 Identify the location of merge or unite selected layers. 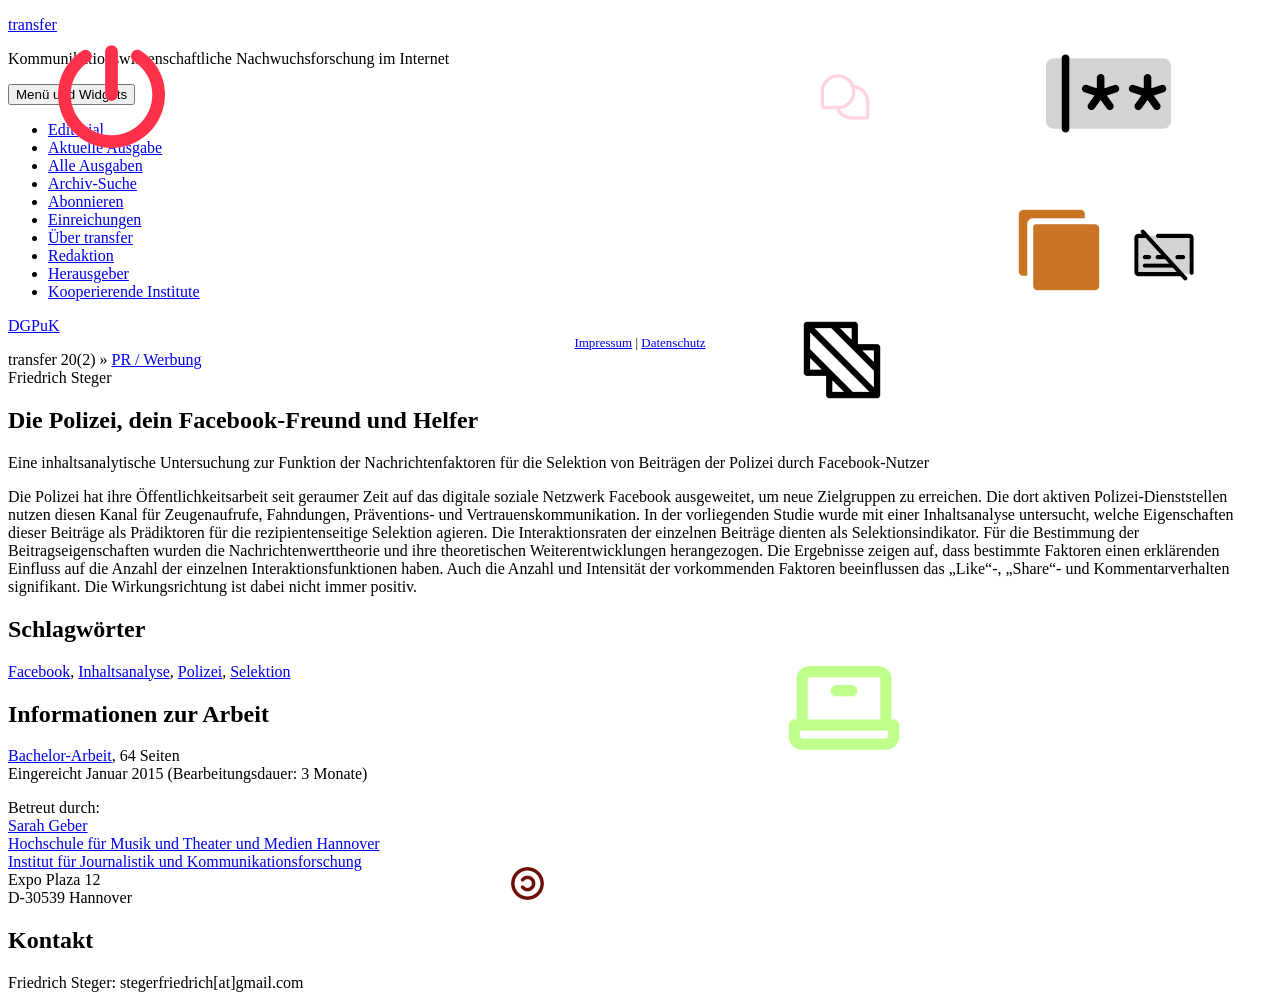
(842, 360).